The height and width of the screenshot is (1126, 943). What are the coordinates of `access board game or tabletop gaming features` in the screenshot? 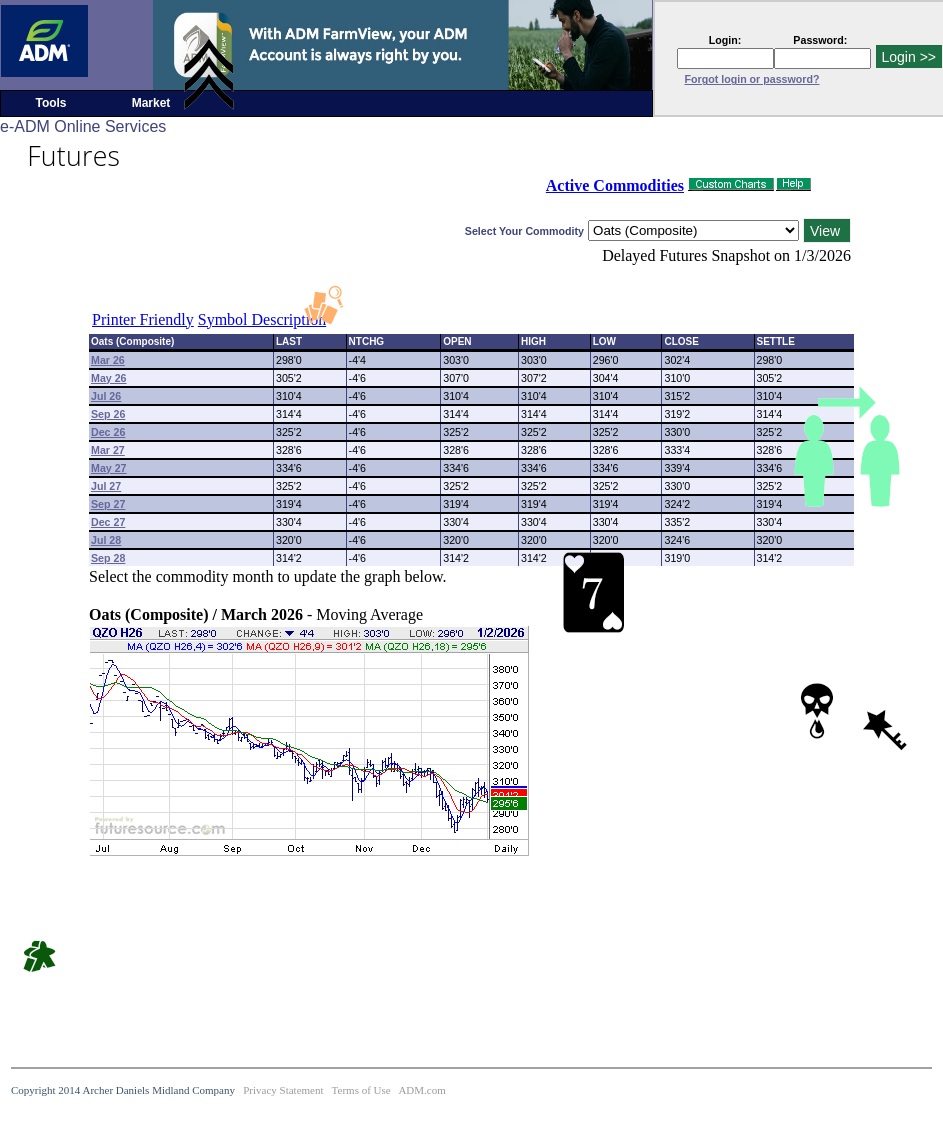 It's located at (39, 956).